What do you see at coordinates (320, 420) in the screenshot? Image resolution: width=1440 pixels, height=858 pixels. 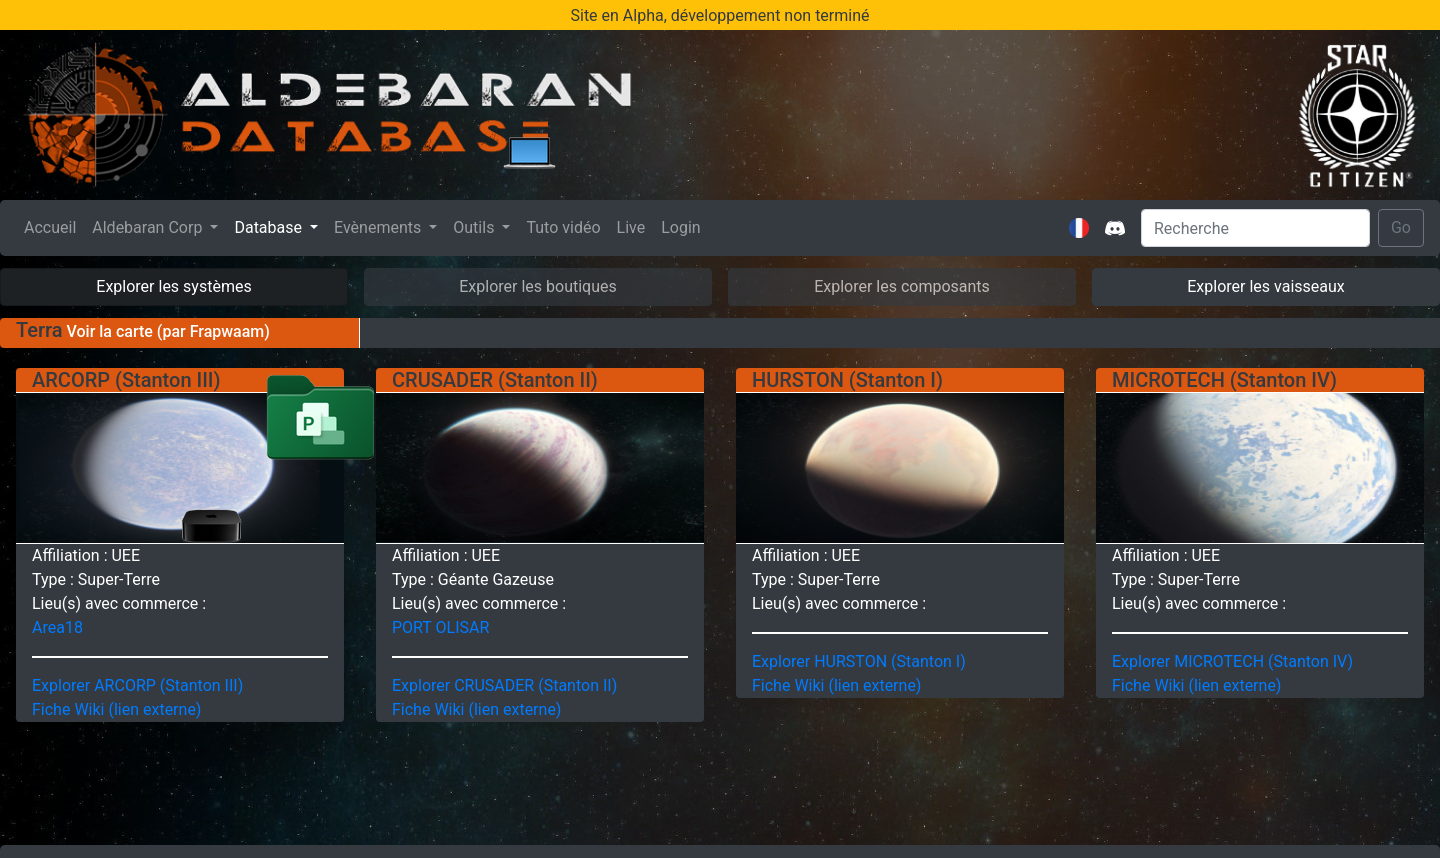 I see `open folder containing microsoft project files` at bounding box center [320, 420].